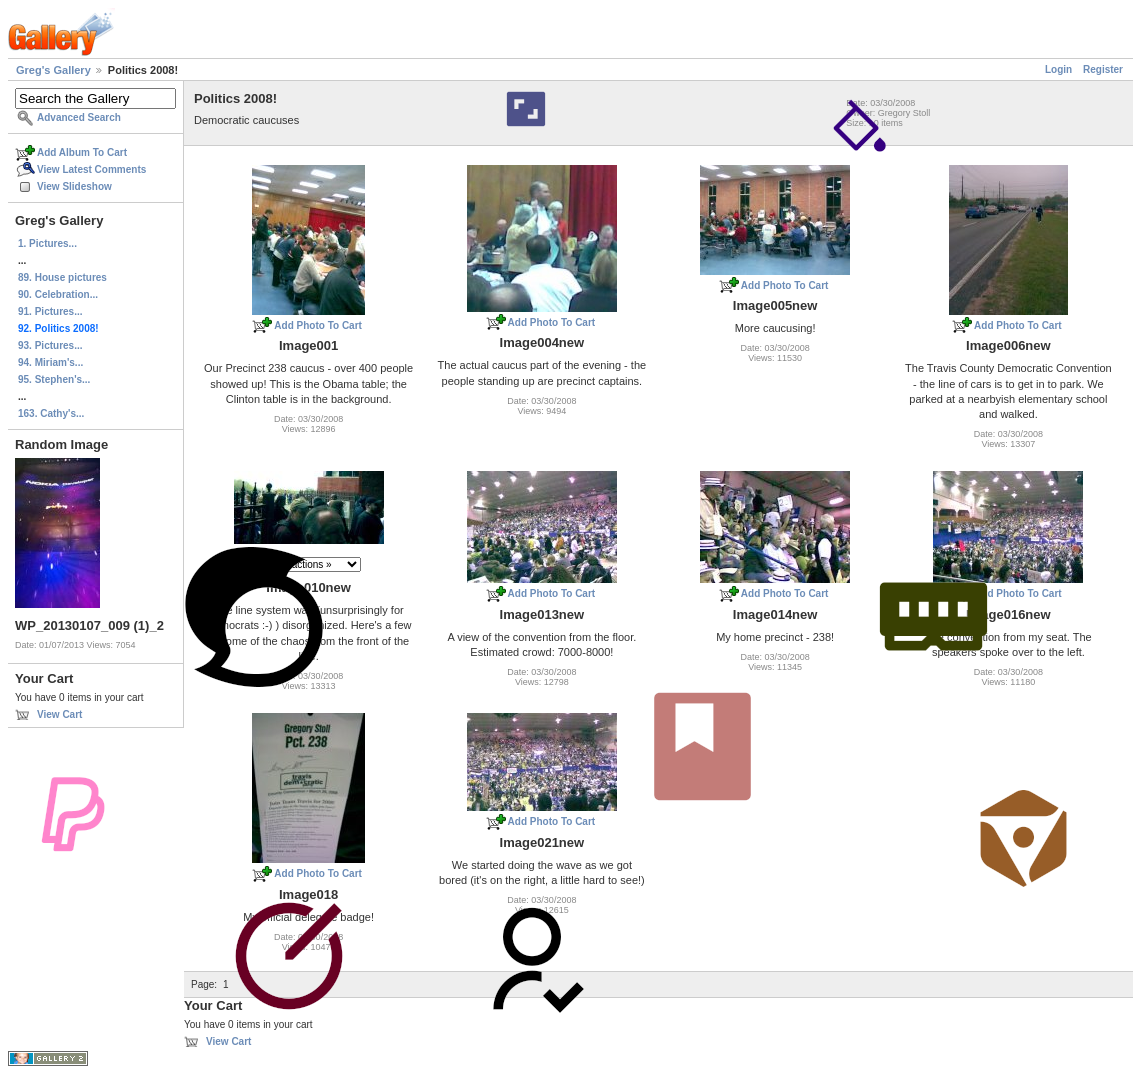 This screenshot has height=1076, width=1141. What do you see at coordinates (254, 617) in the screenshot?
I see `visit steemit blockchain social media platform` at bounding box center [254, 617].